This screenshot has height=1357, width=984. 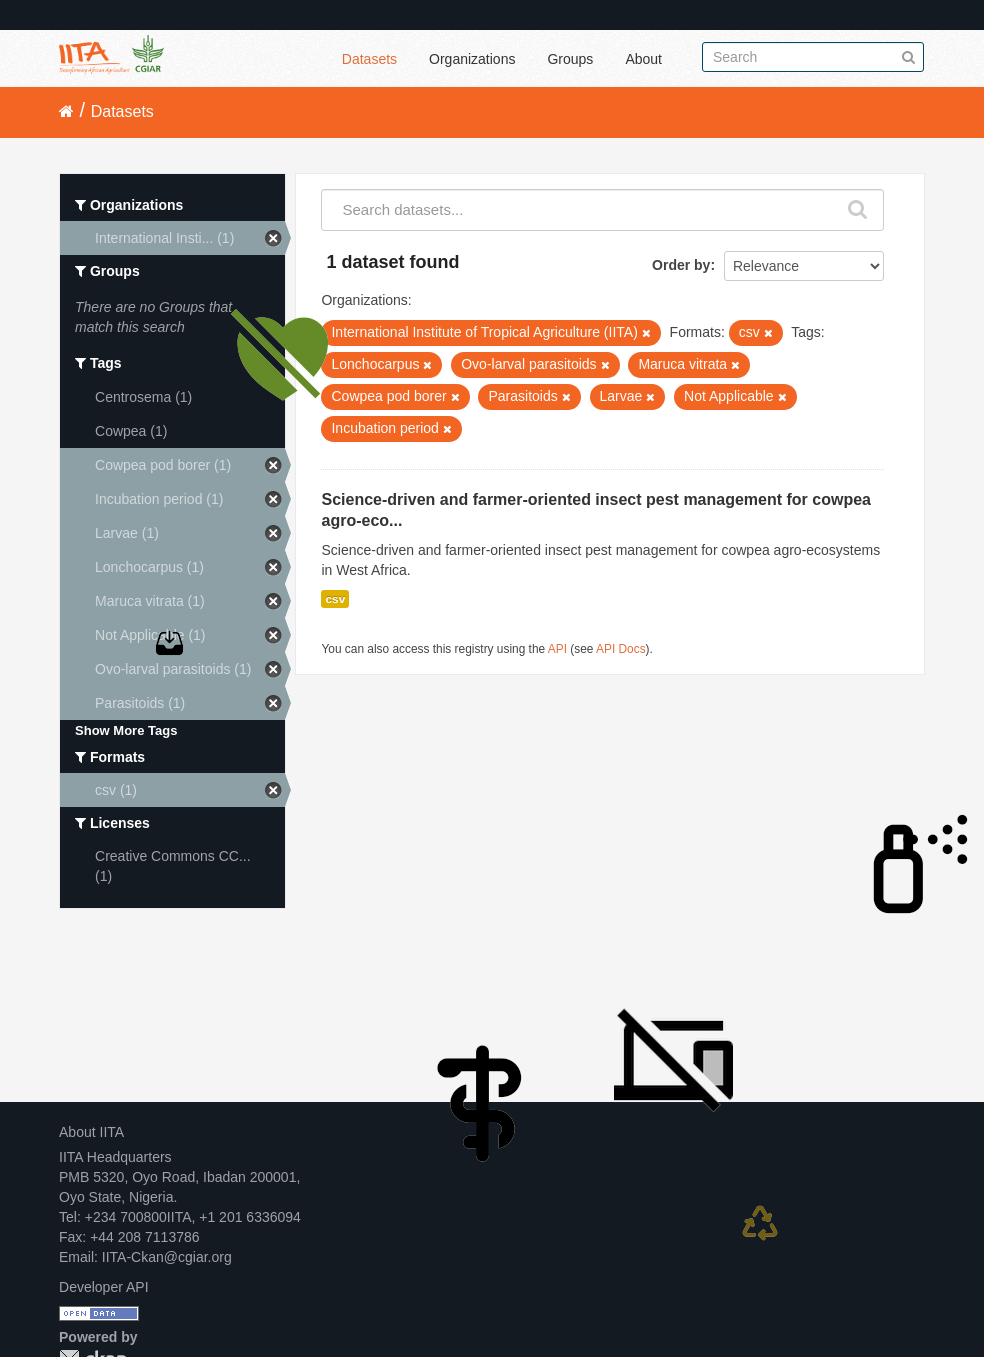 I want to click on device linking is disabled or unavailable, so click(x=673, y=1060).